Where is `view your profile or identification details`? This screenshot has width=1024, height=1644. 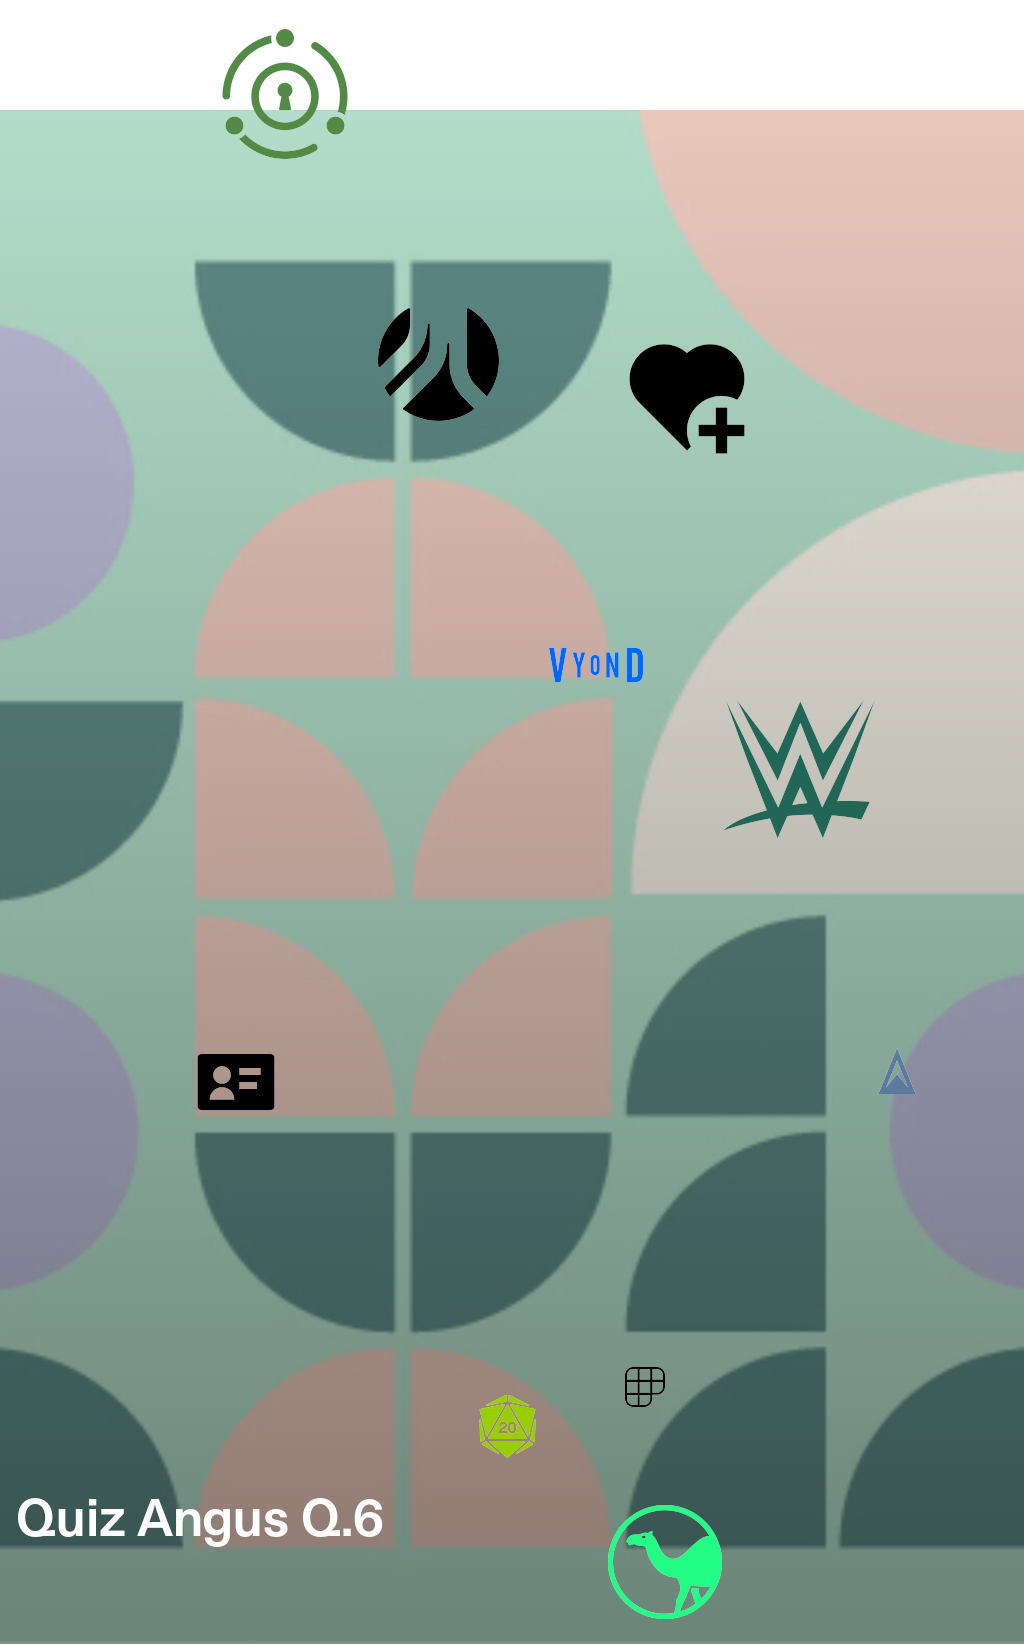
view your profile or identification details is located at coordinates (236, 1082).